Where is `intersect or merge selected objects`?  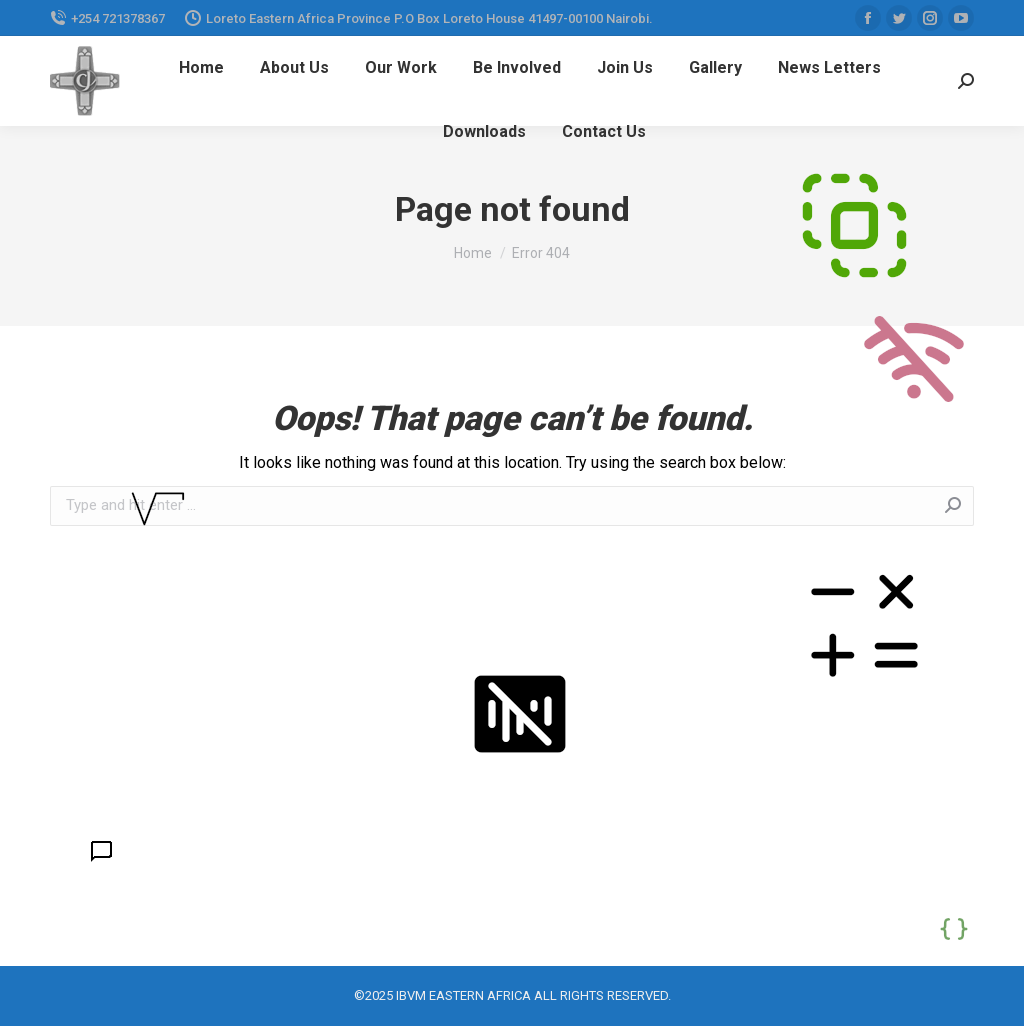
intersect or merge selected objects is located at coordinates (854, 225).